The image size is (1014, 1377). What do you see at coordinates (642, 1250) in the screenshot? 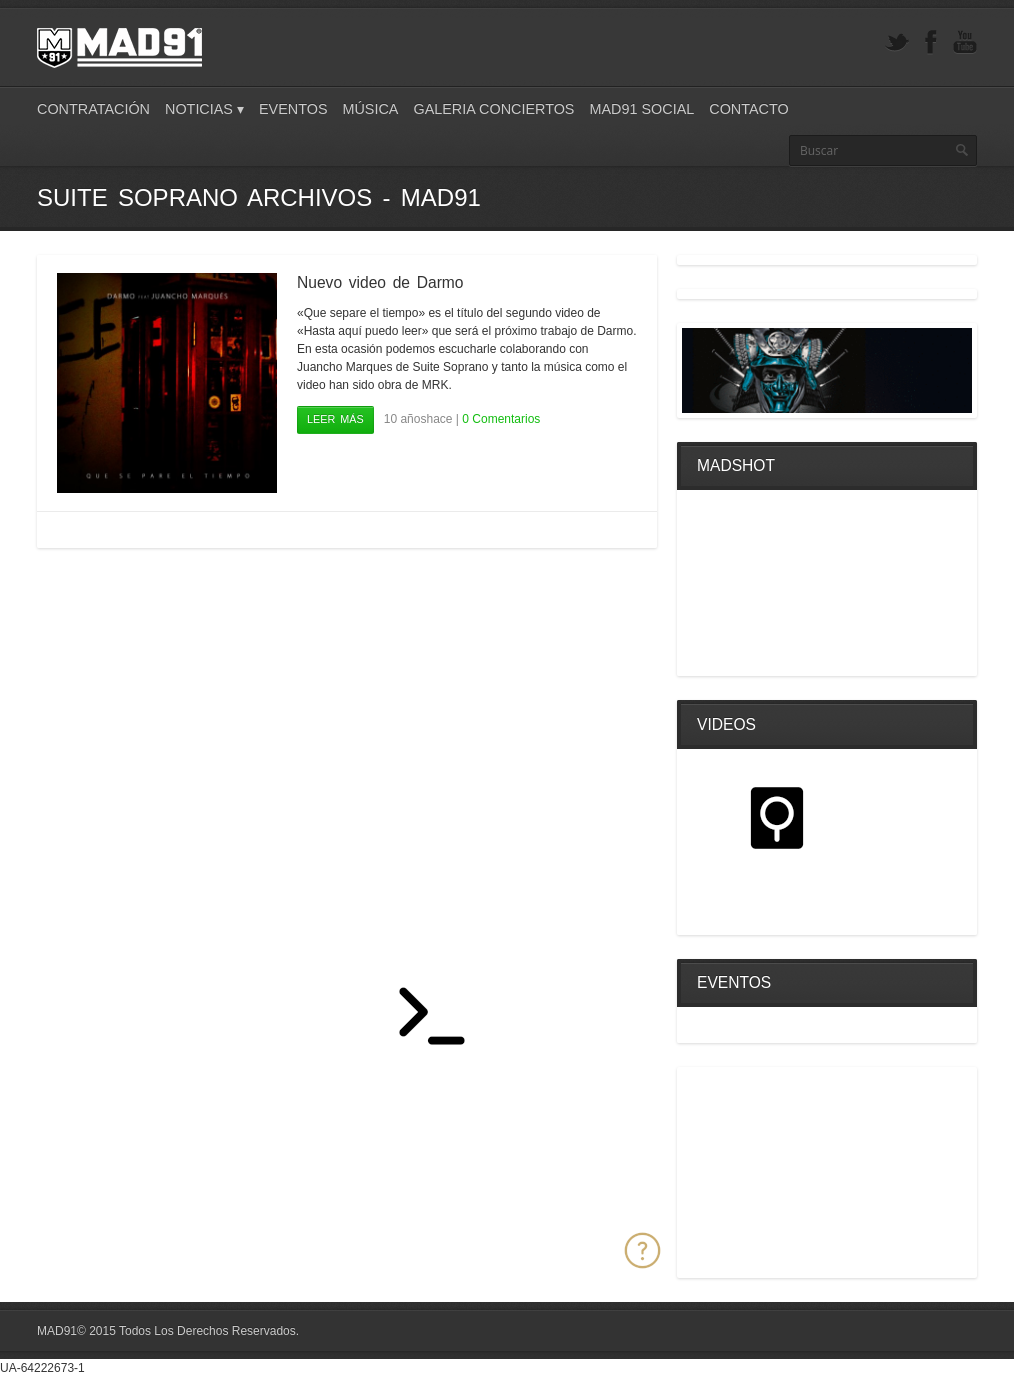
I see `access help or support` at bounding box center [642, 1250].